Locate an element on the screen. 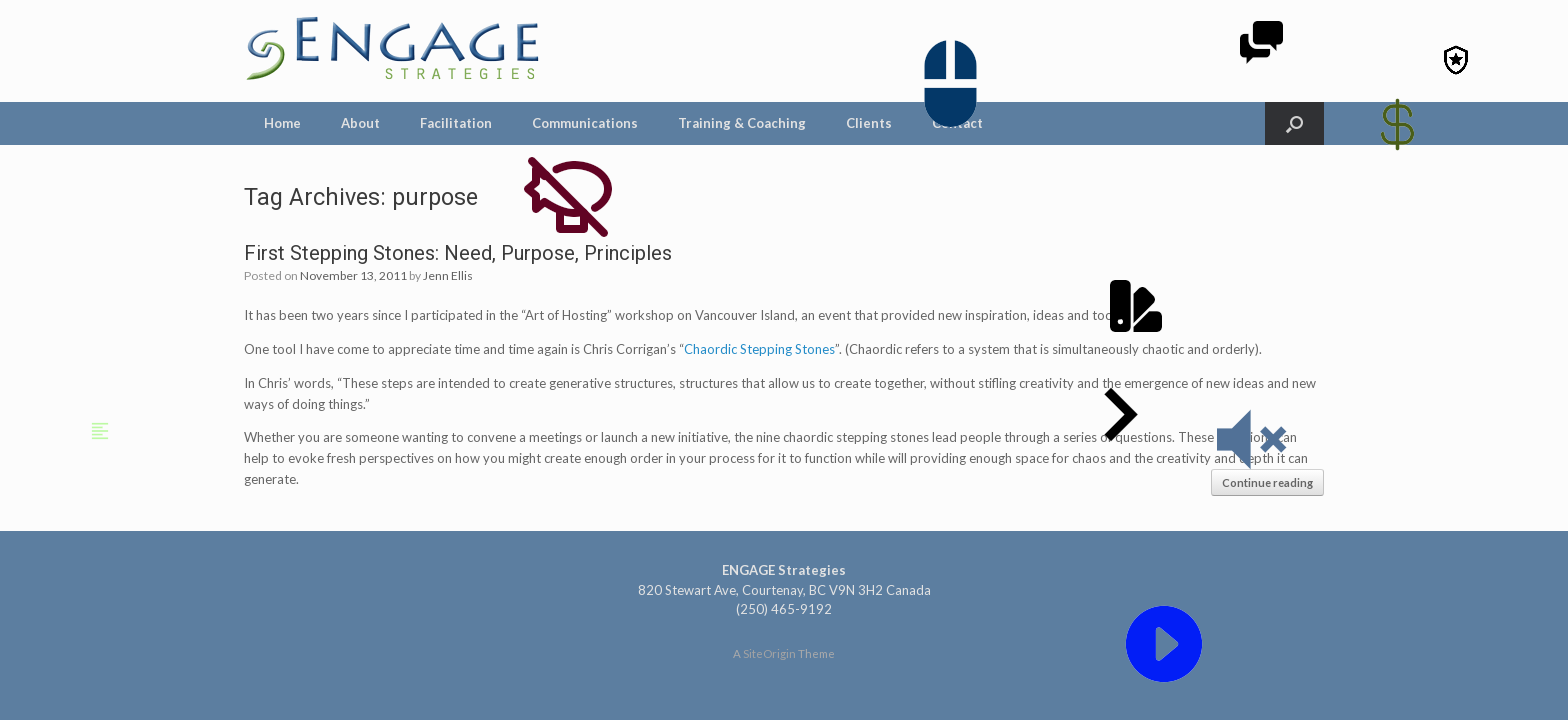 This screenshot has width=1568, height=720. open conversations or messages is located at coordinates (1261, 42).